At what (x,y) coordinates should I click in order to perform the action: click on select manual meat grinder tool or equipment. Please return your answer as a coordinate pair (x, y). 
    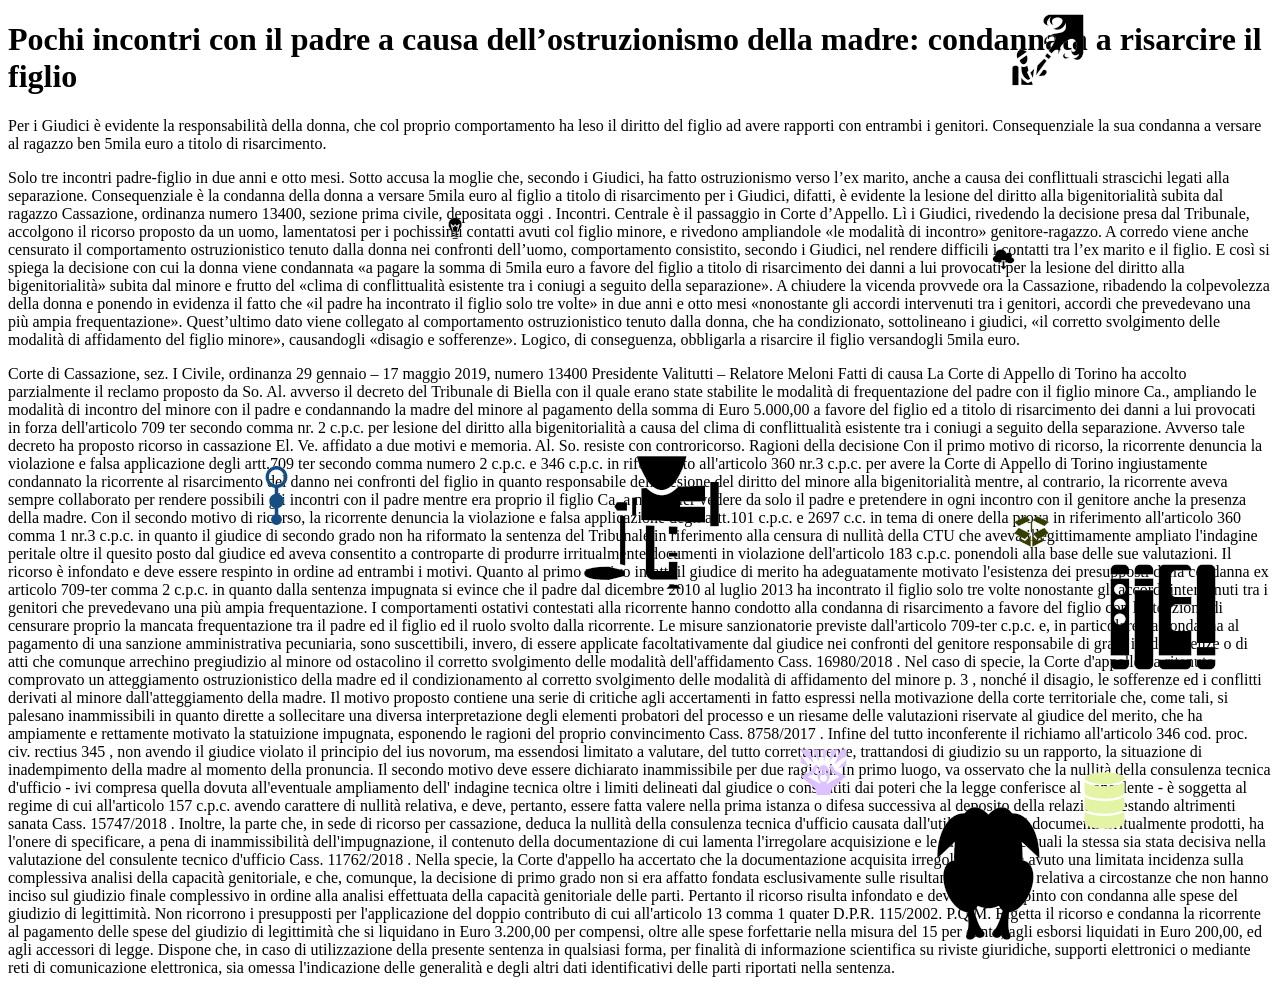
    Looking at the image, I should click on (652, 522).